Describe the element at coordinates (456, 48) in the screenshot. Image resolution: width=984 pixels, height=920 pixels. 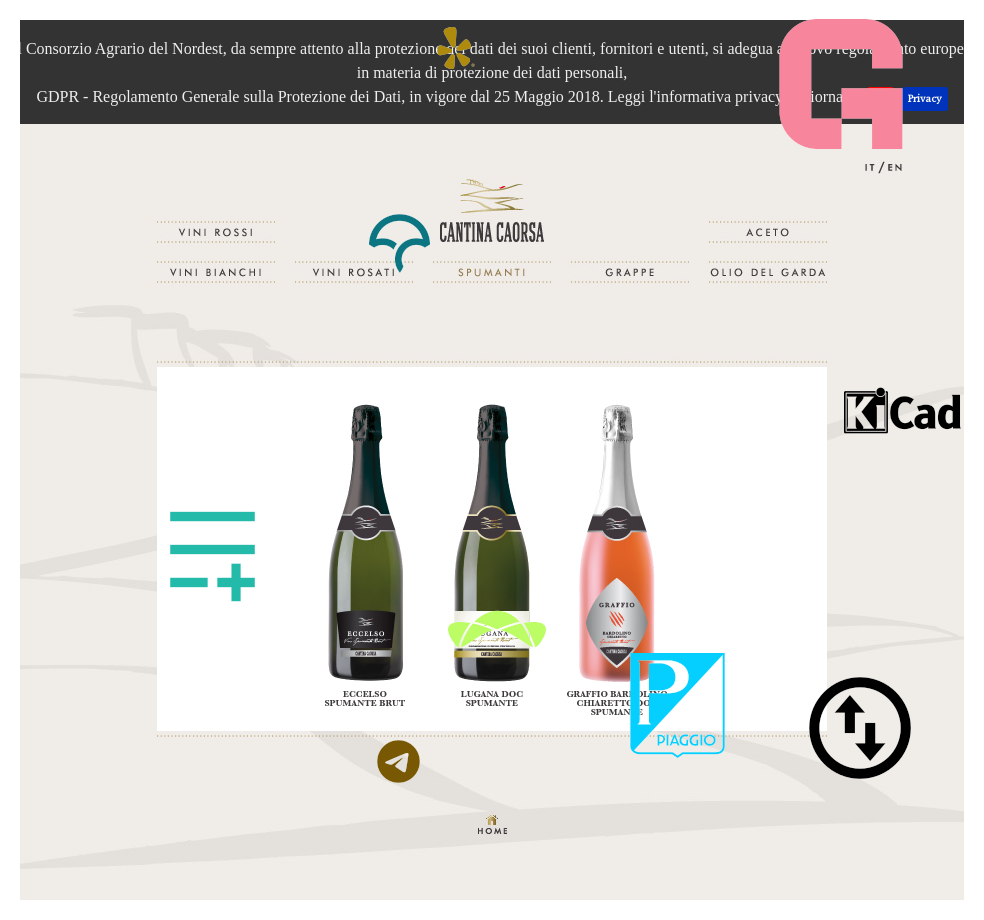
I see `open the Yelp app` at that location.